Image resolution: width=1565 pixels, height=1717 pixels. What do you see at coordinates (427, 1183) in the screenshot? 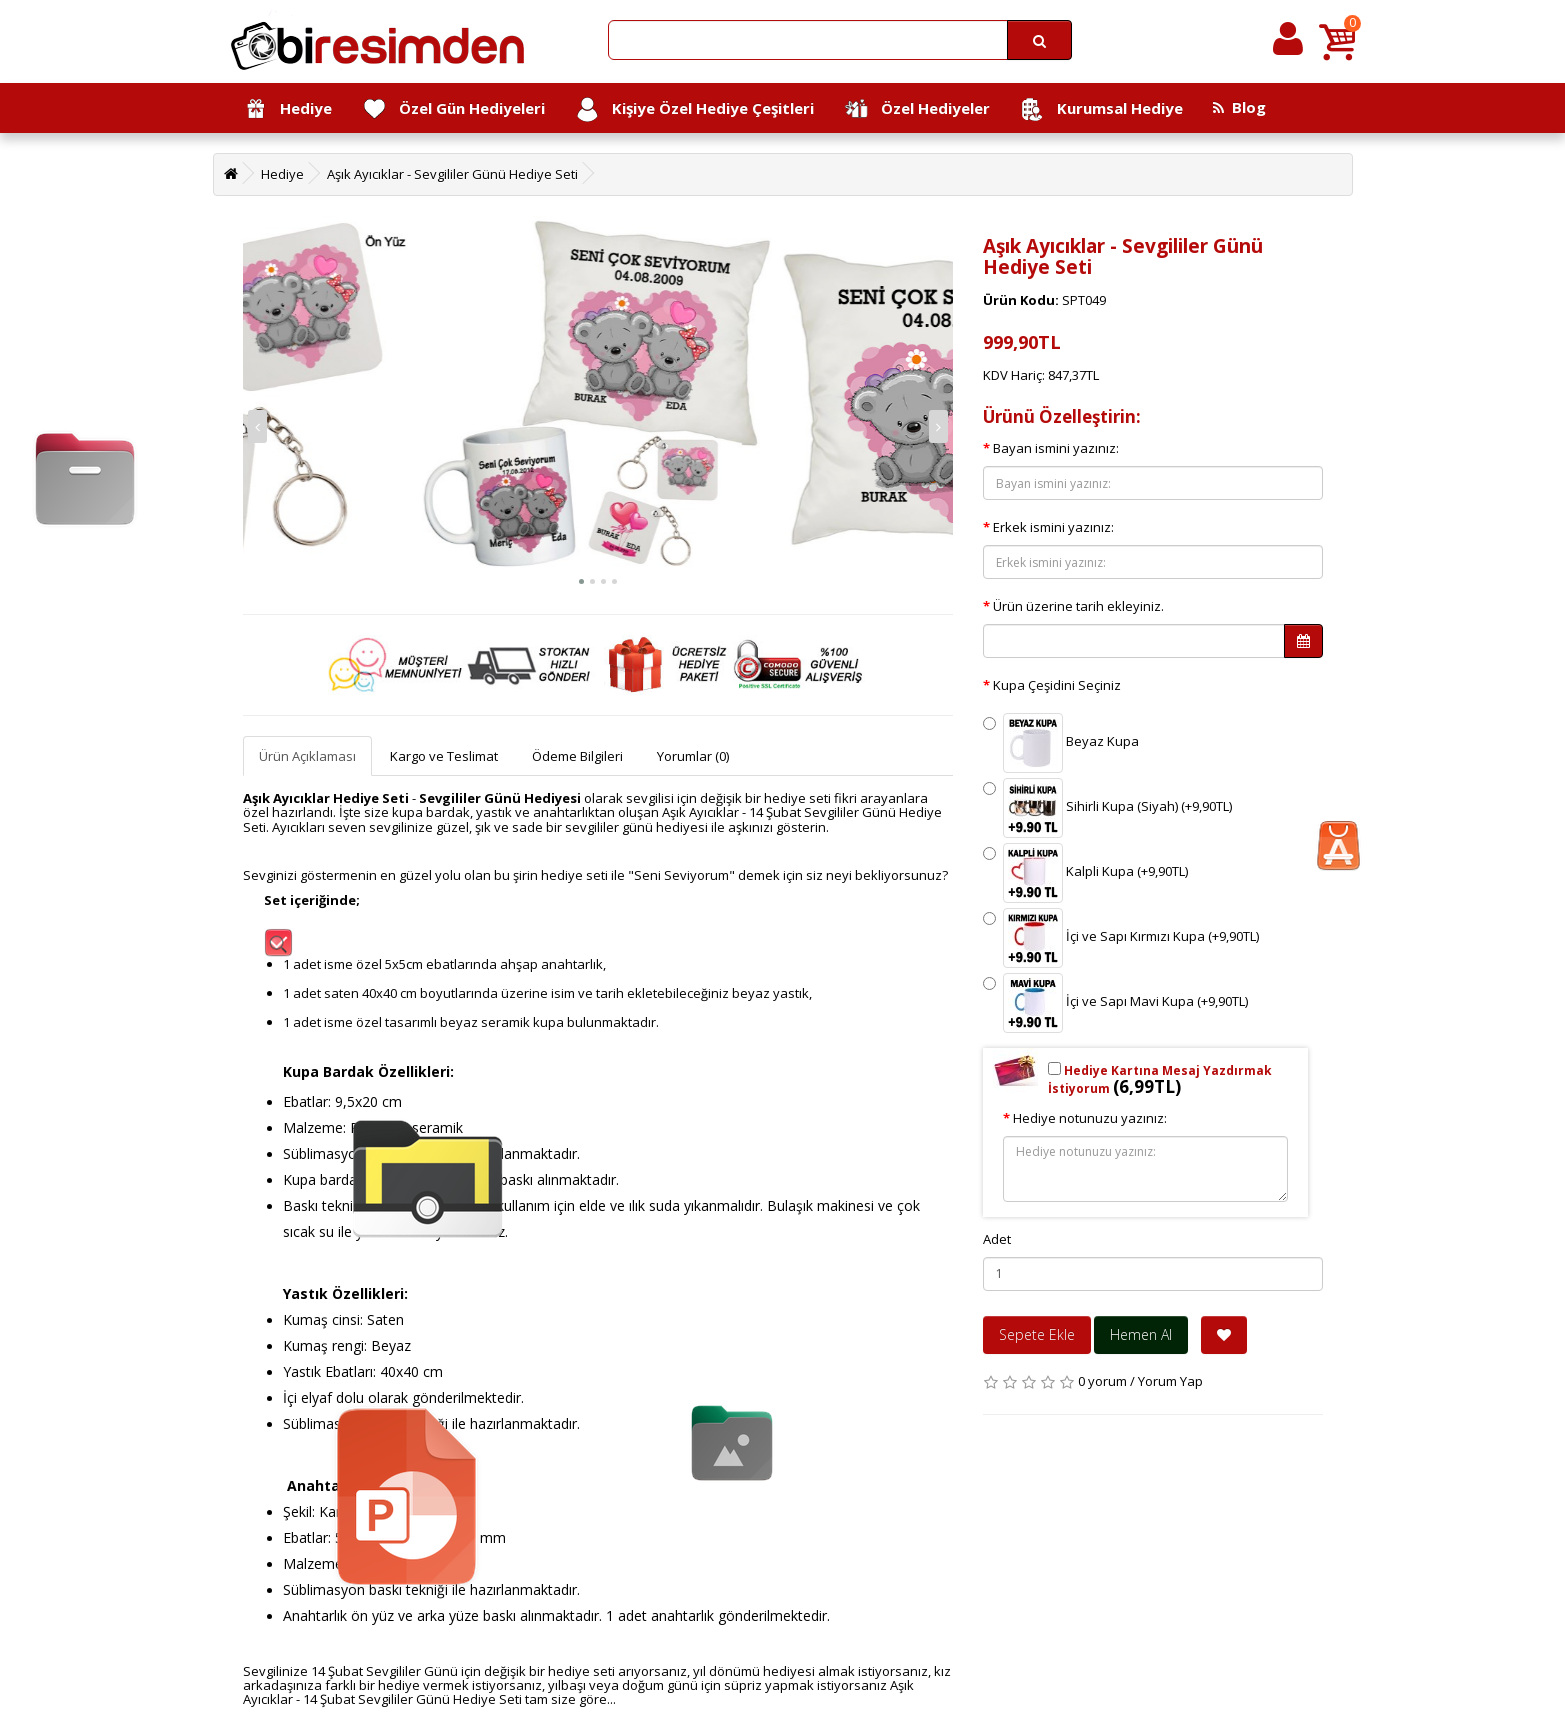
I see `folder for pokémon ultra ball collection or game assets` at bounding box center [427, 1183].